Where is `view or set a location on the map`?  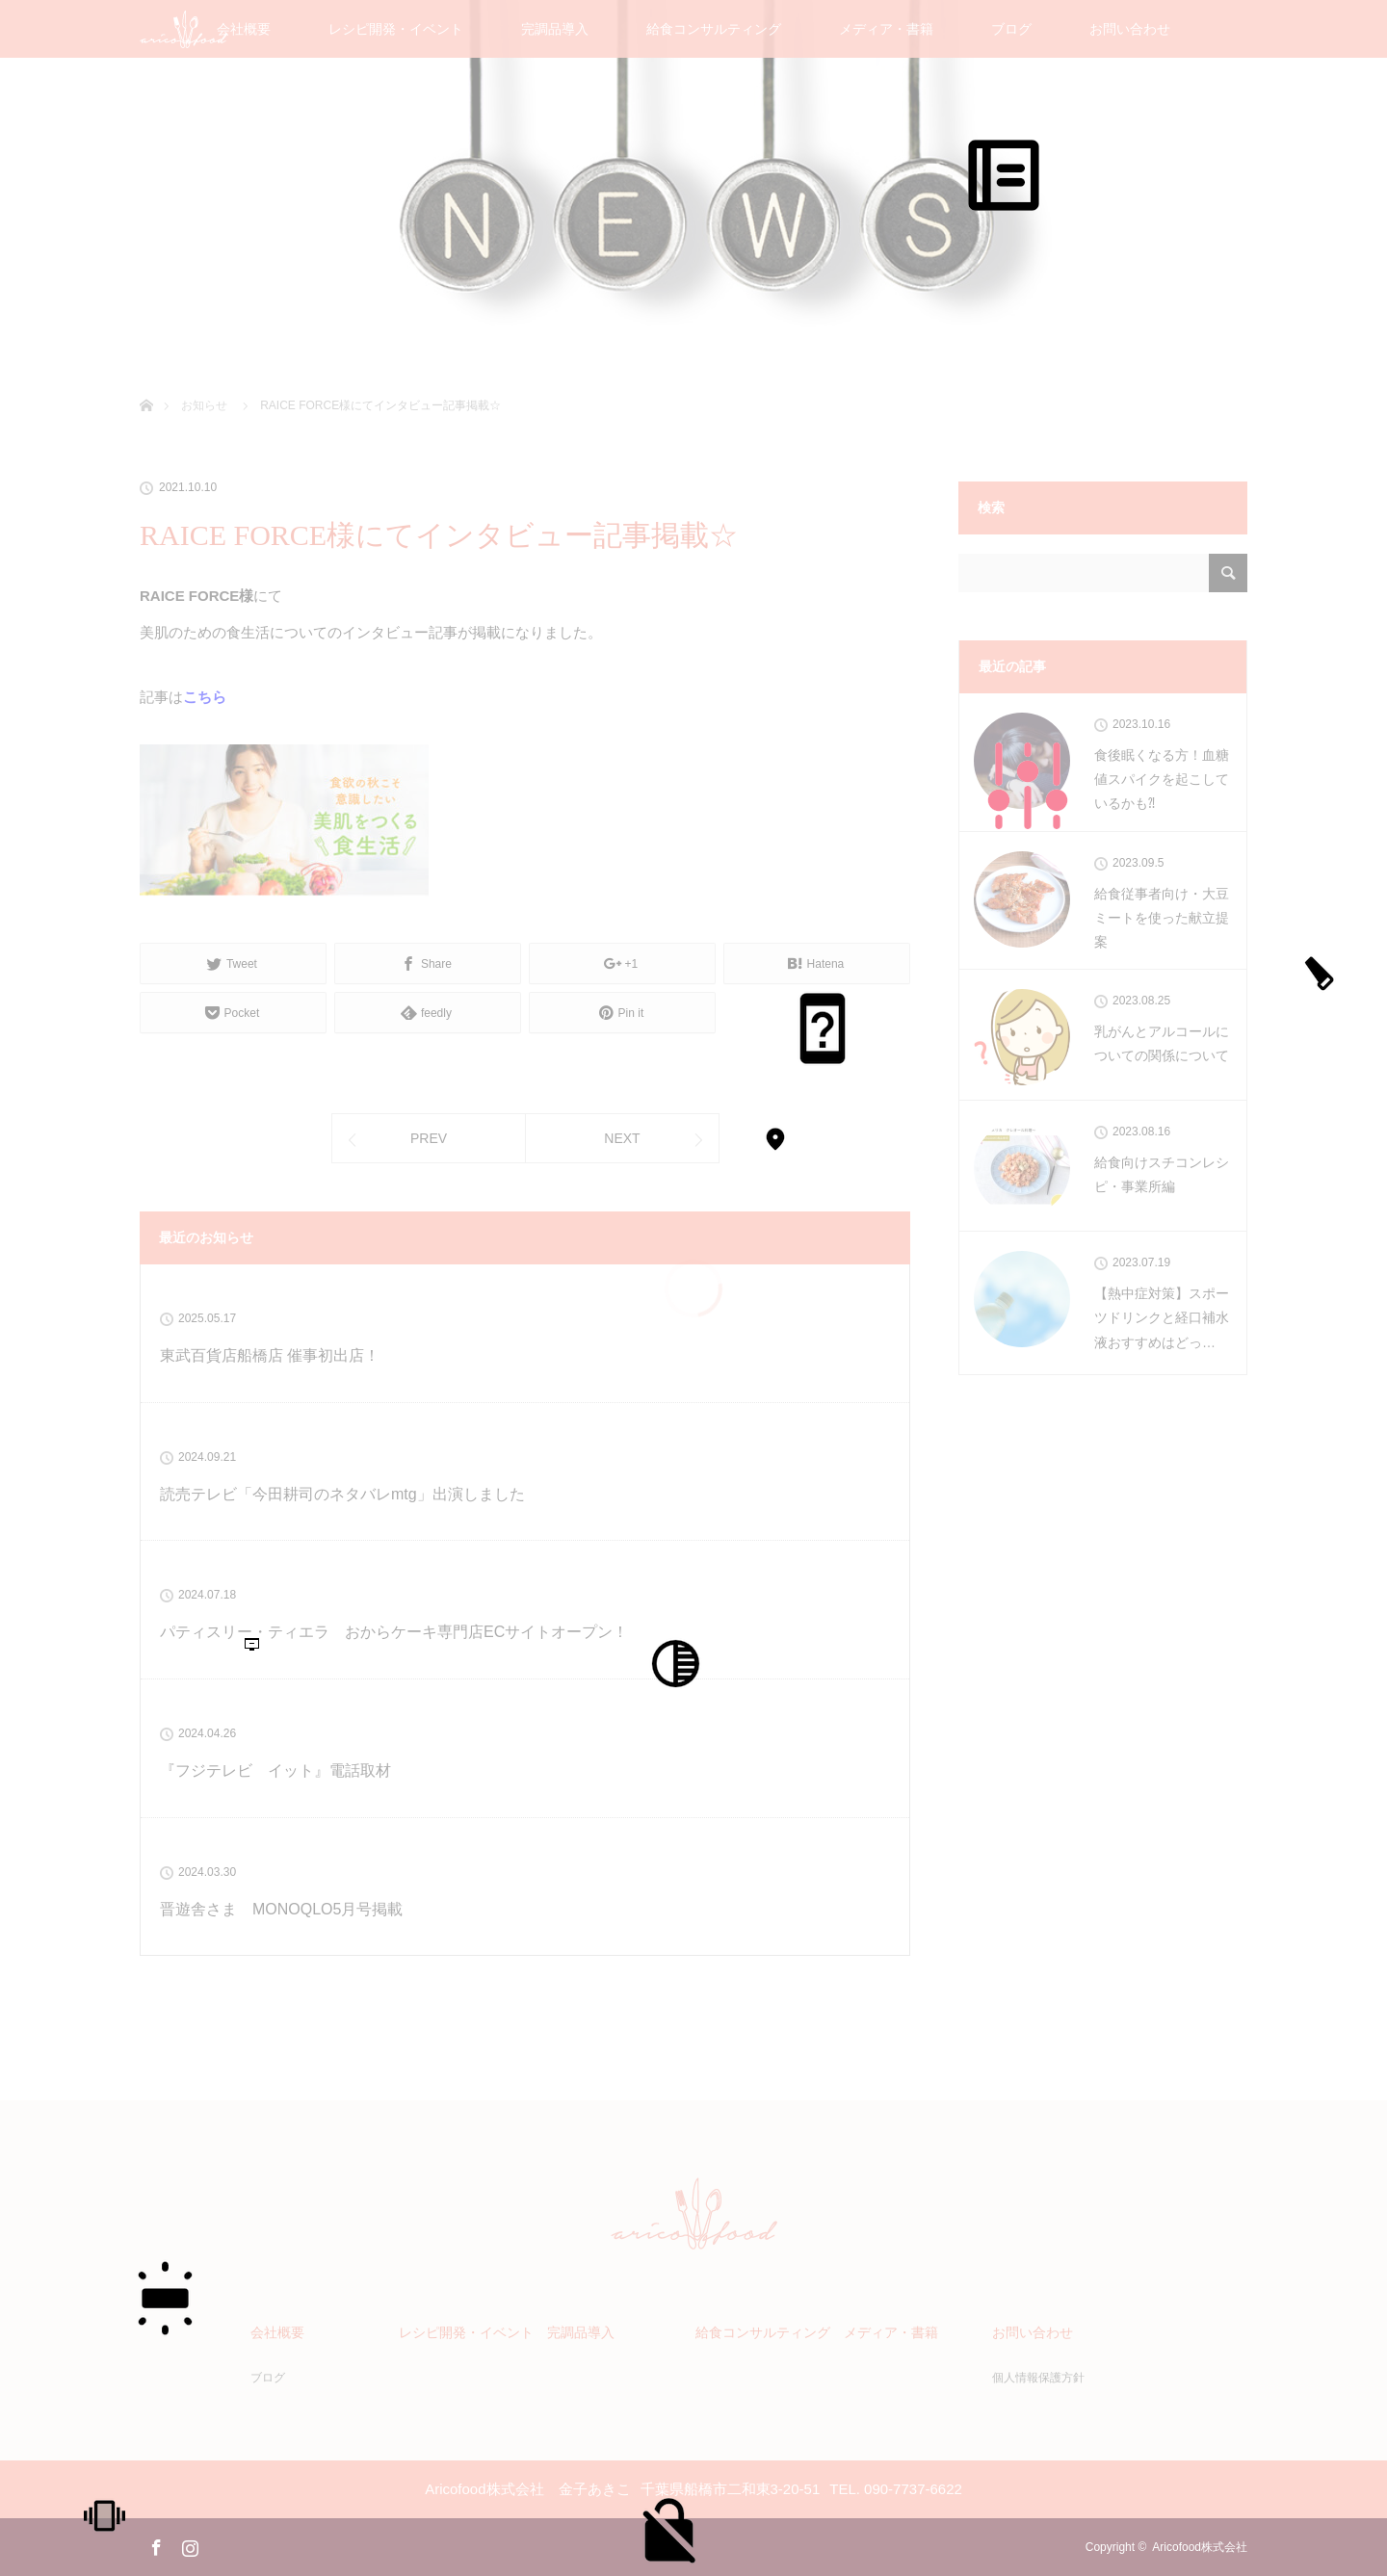
view or set a location on the map is located at coordinates (775, 1139).